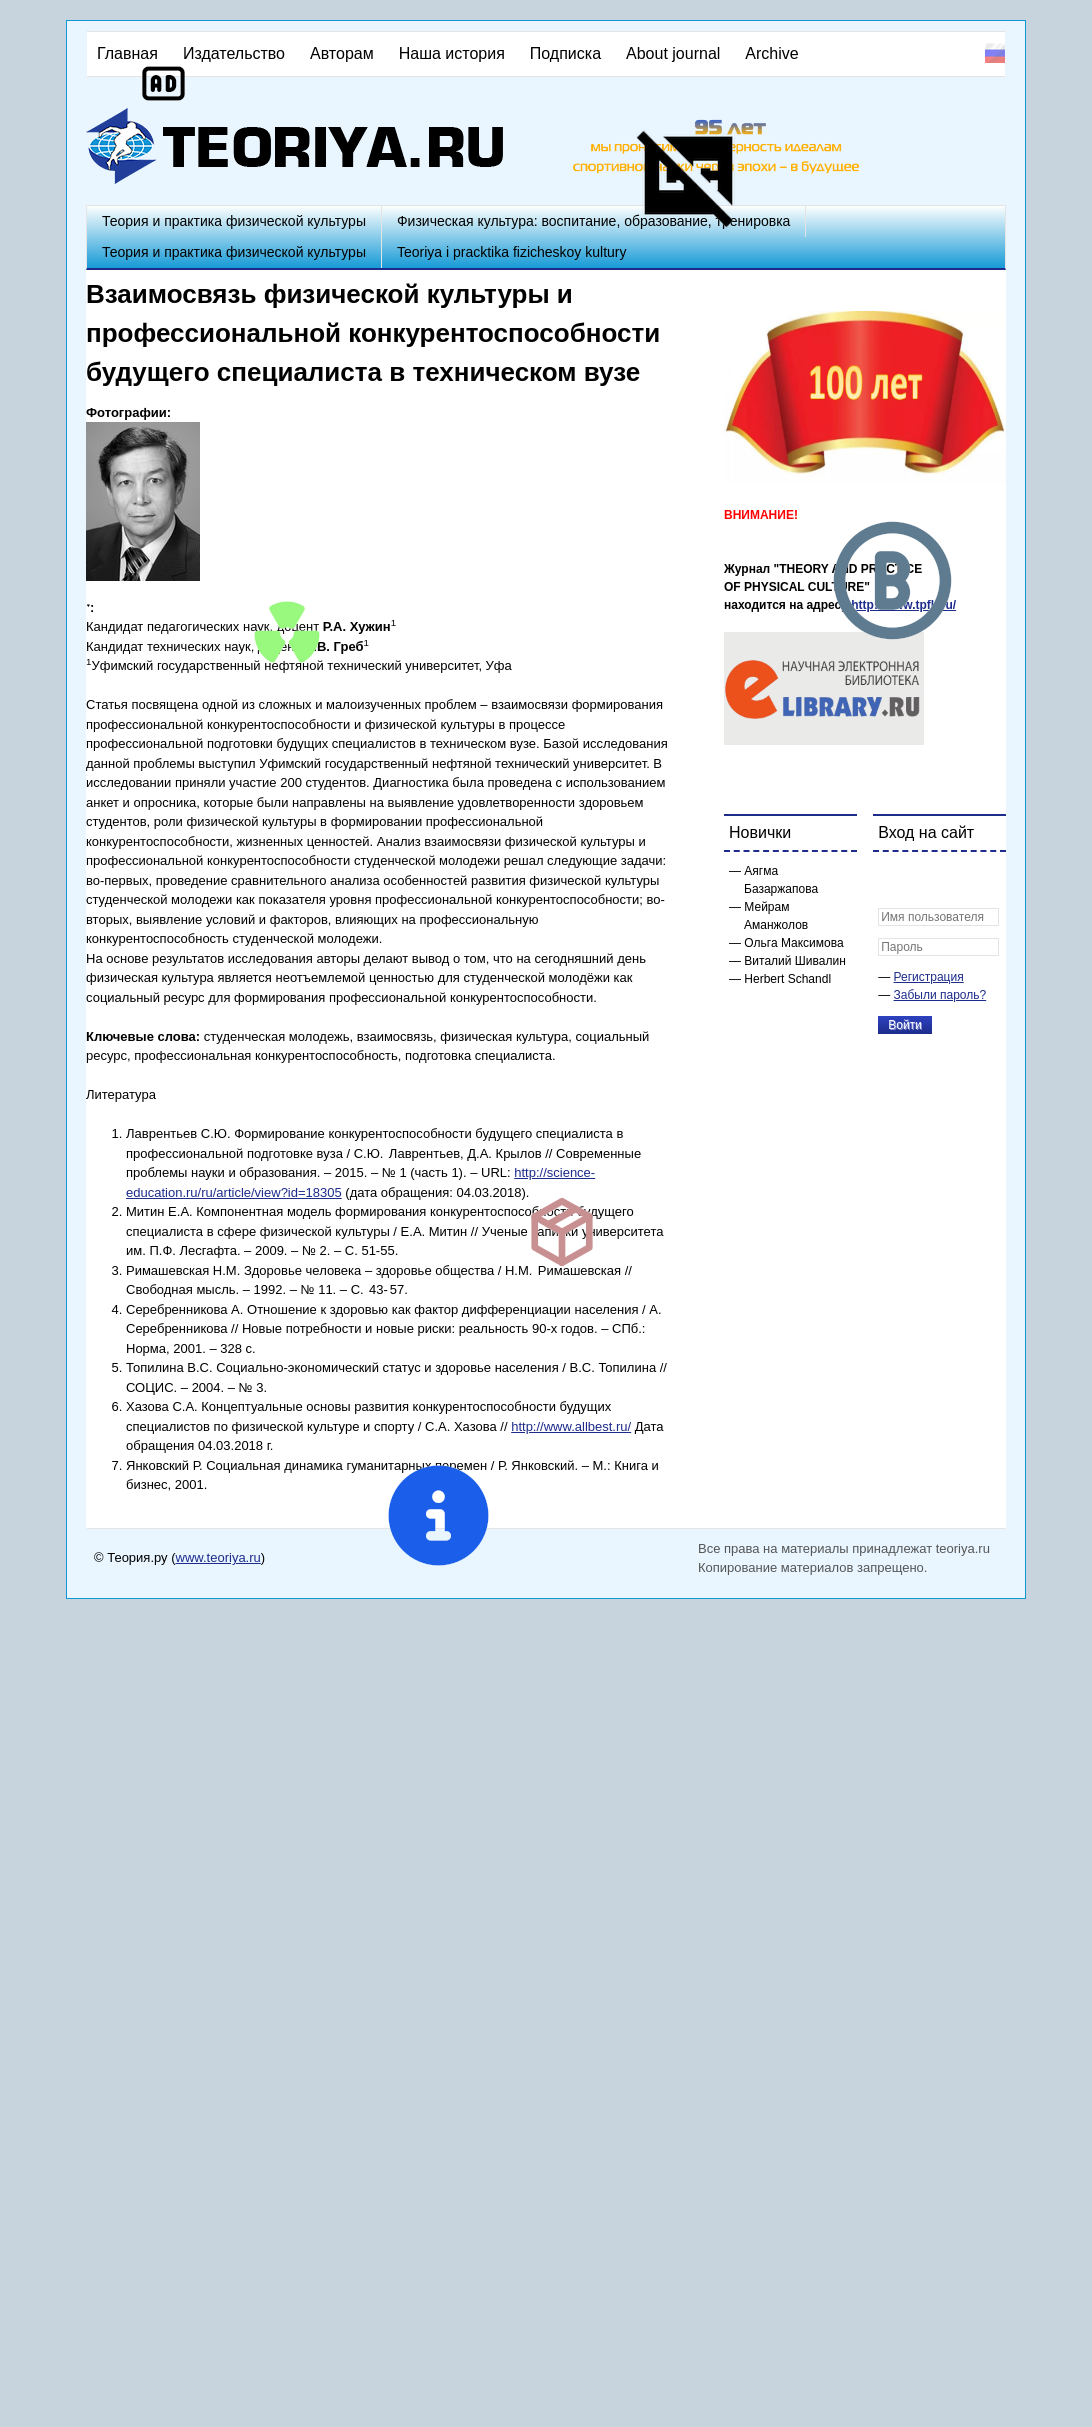  What do you see at coordinates (892, 580) in the screenshot?
I see `indicates item or option labeled "B"` at bounding box center [892, 580].